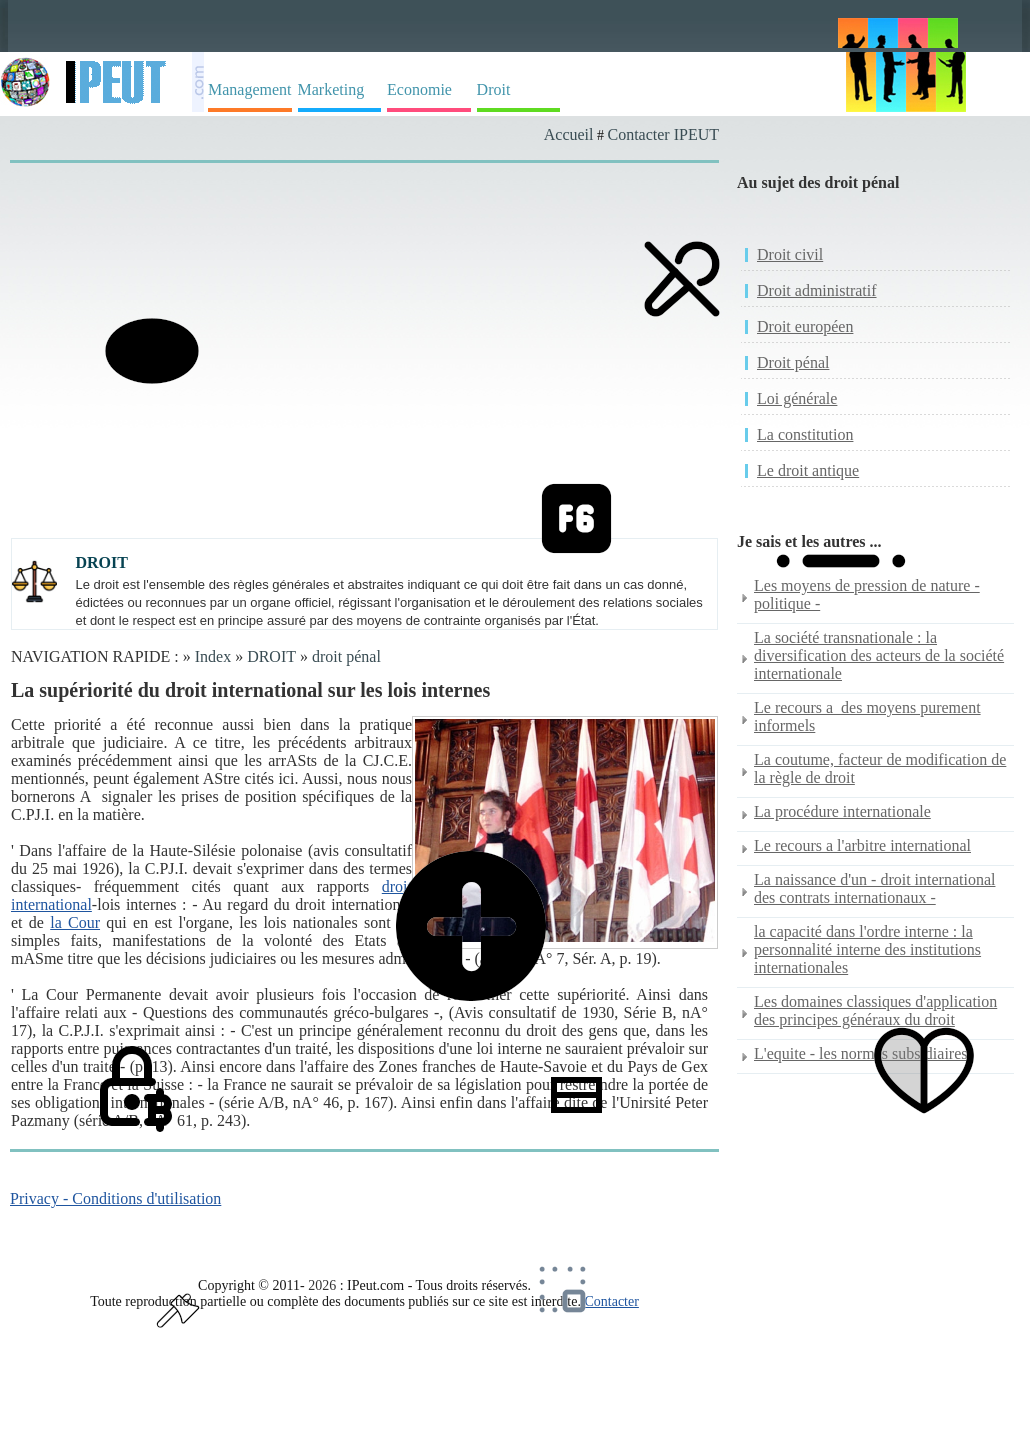 This screenshot has height=1446, width=1030. Describe the element at coordinates (576, 518) in the screenshot. I see `press F6 function key` at that location.